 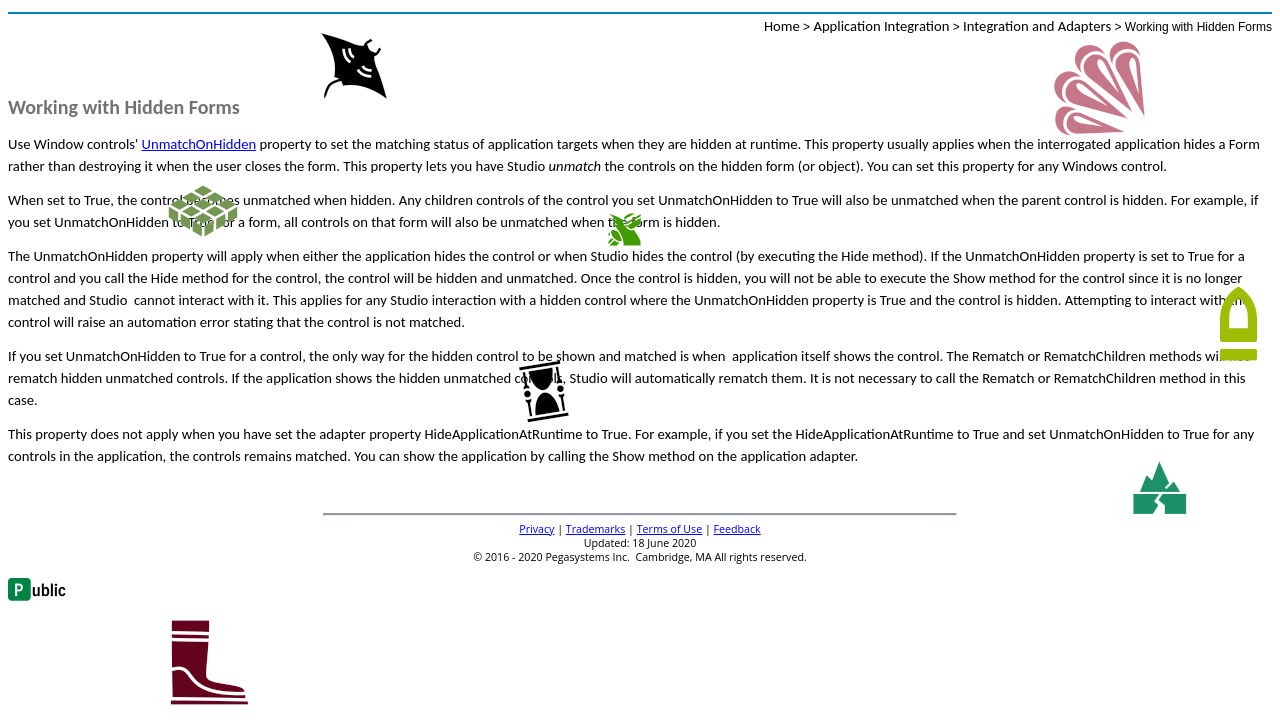 What do you see at coordinates (203, 211) in the screenshot?
I see `select or place a platform tile` at bounding box center [203, 211].